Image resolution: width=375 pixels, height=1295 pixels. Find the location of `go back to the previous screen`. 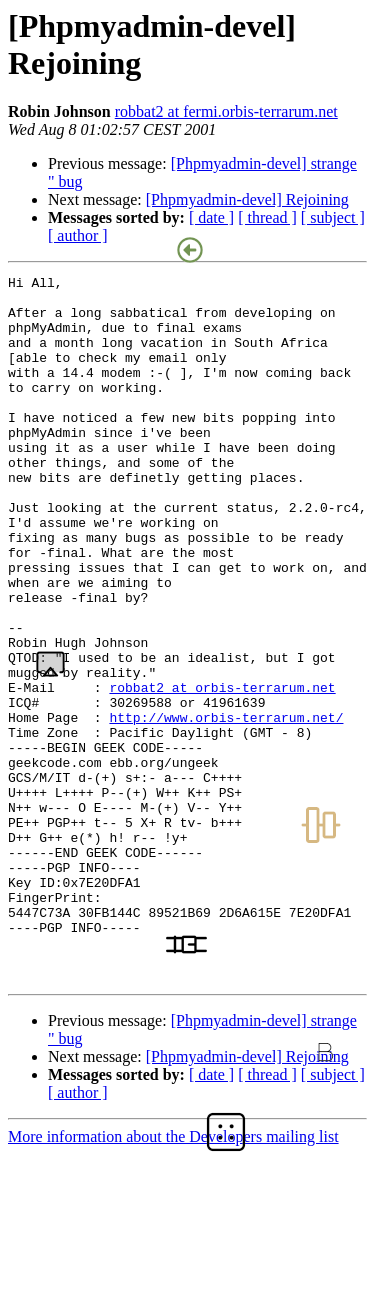

go back to the previous screen is located at coordinates (190, 250).